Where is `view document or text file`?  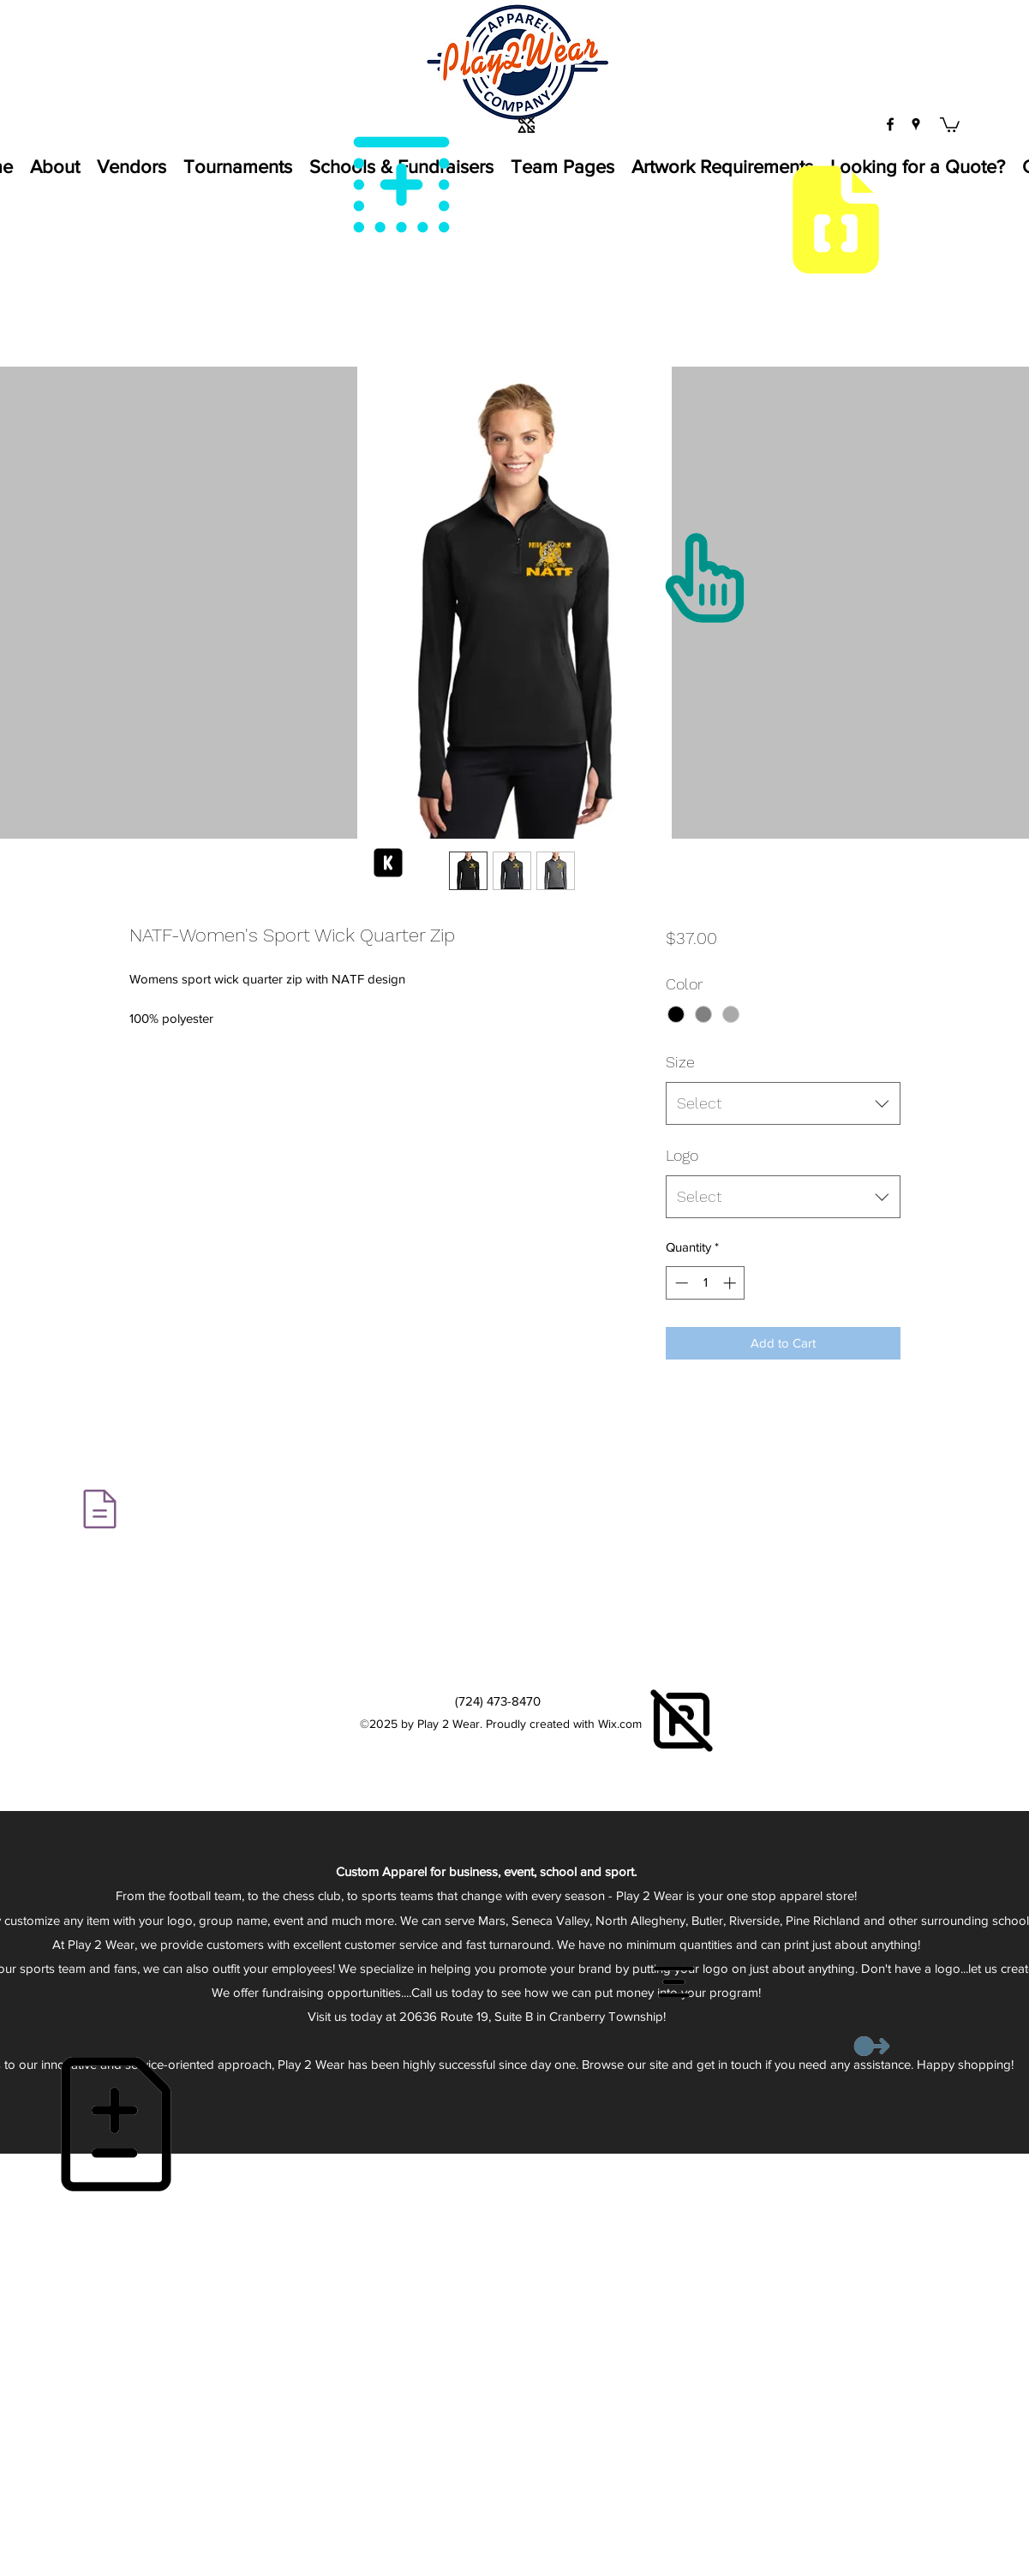 view document or text file is located at coordinates (99, 1509).